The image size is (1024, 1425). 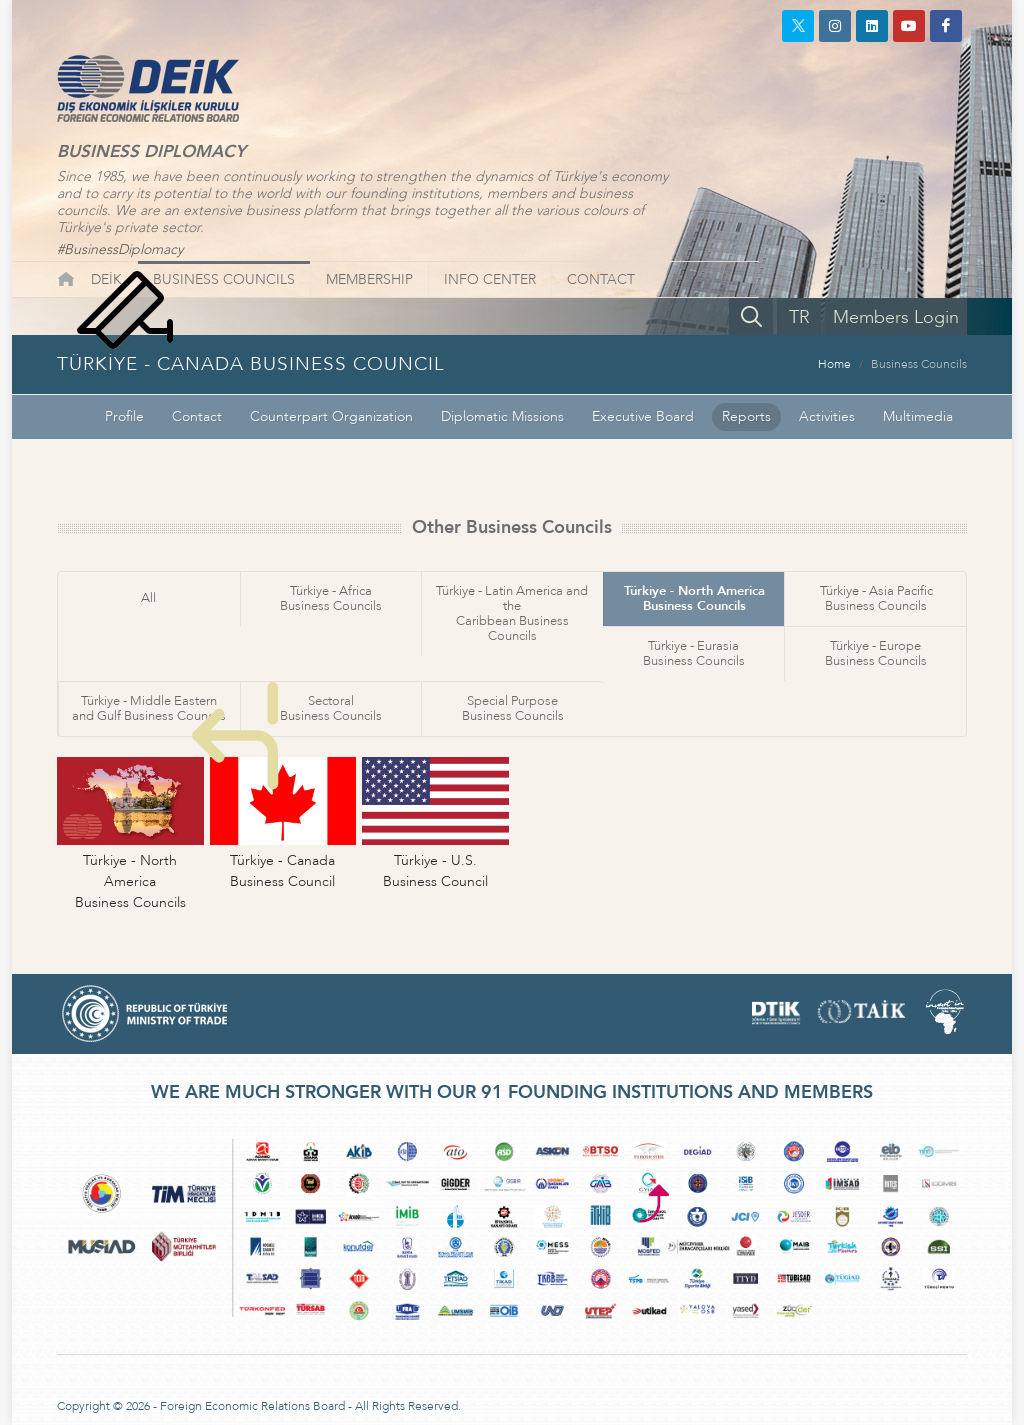 What do you see at coordinates (240, 735) in the screenshot?
I see `take the next left turn` at bounding box center [240, 735].